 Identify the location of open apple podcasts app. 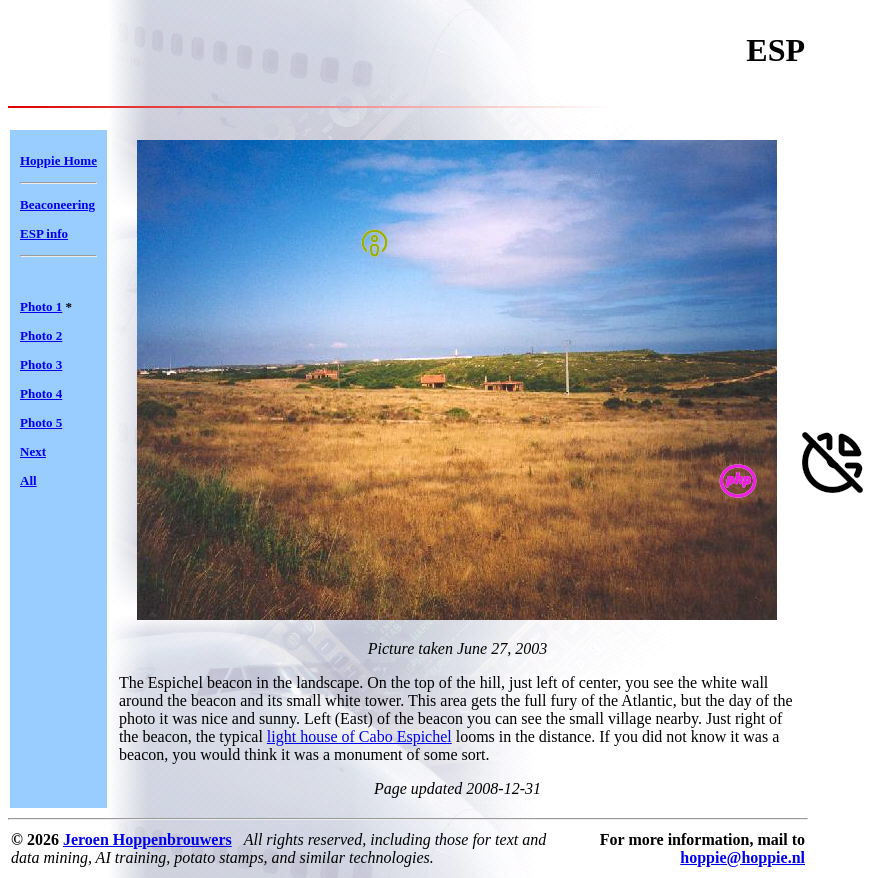
(374, 242).